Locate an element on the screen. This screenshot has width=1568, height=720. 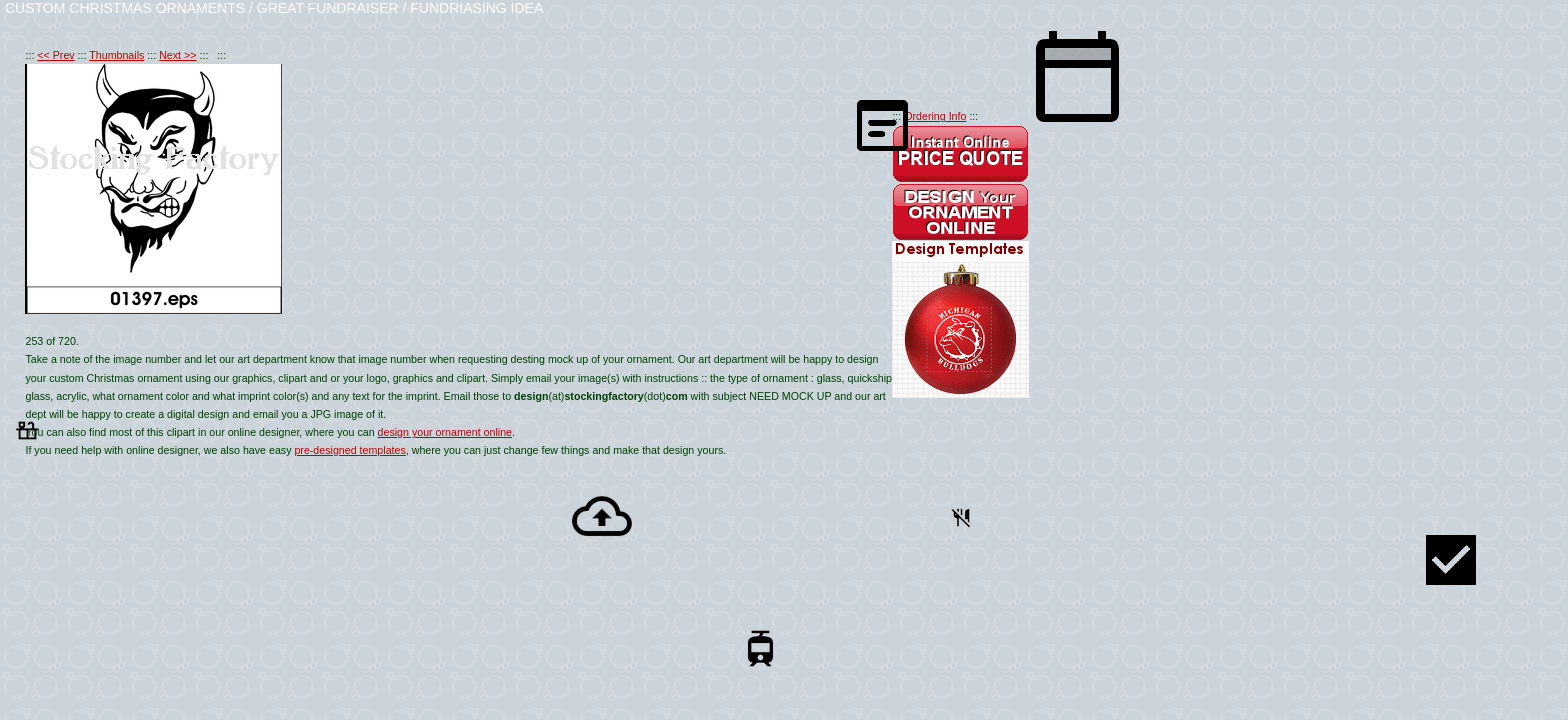
view today's date is located at coordinates (1077, 76).